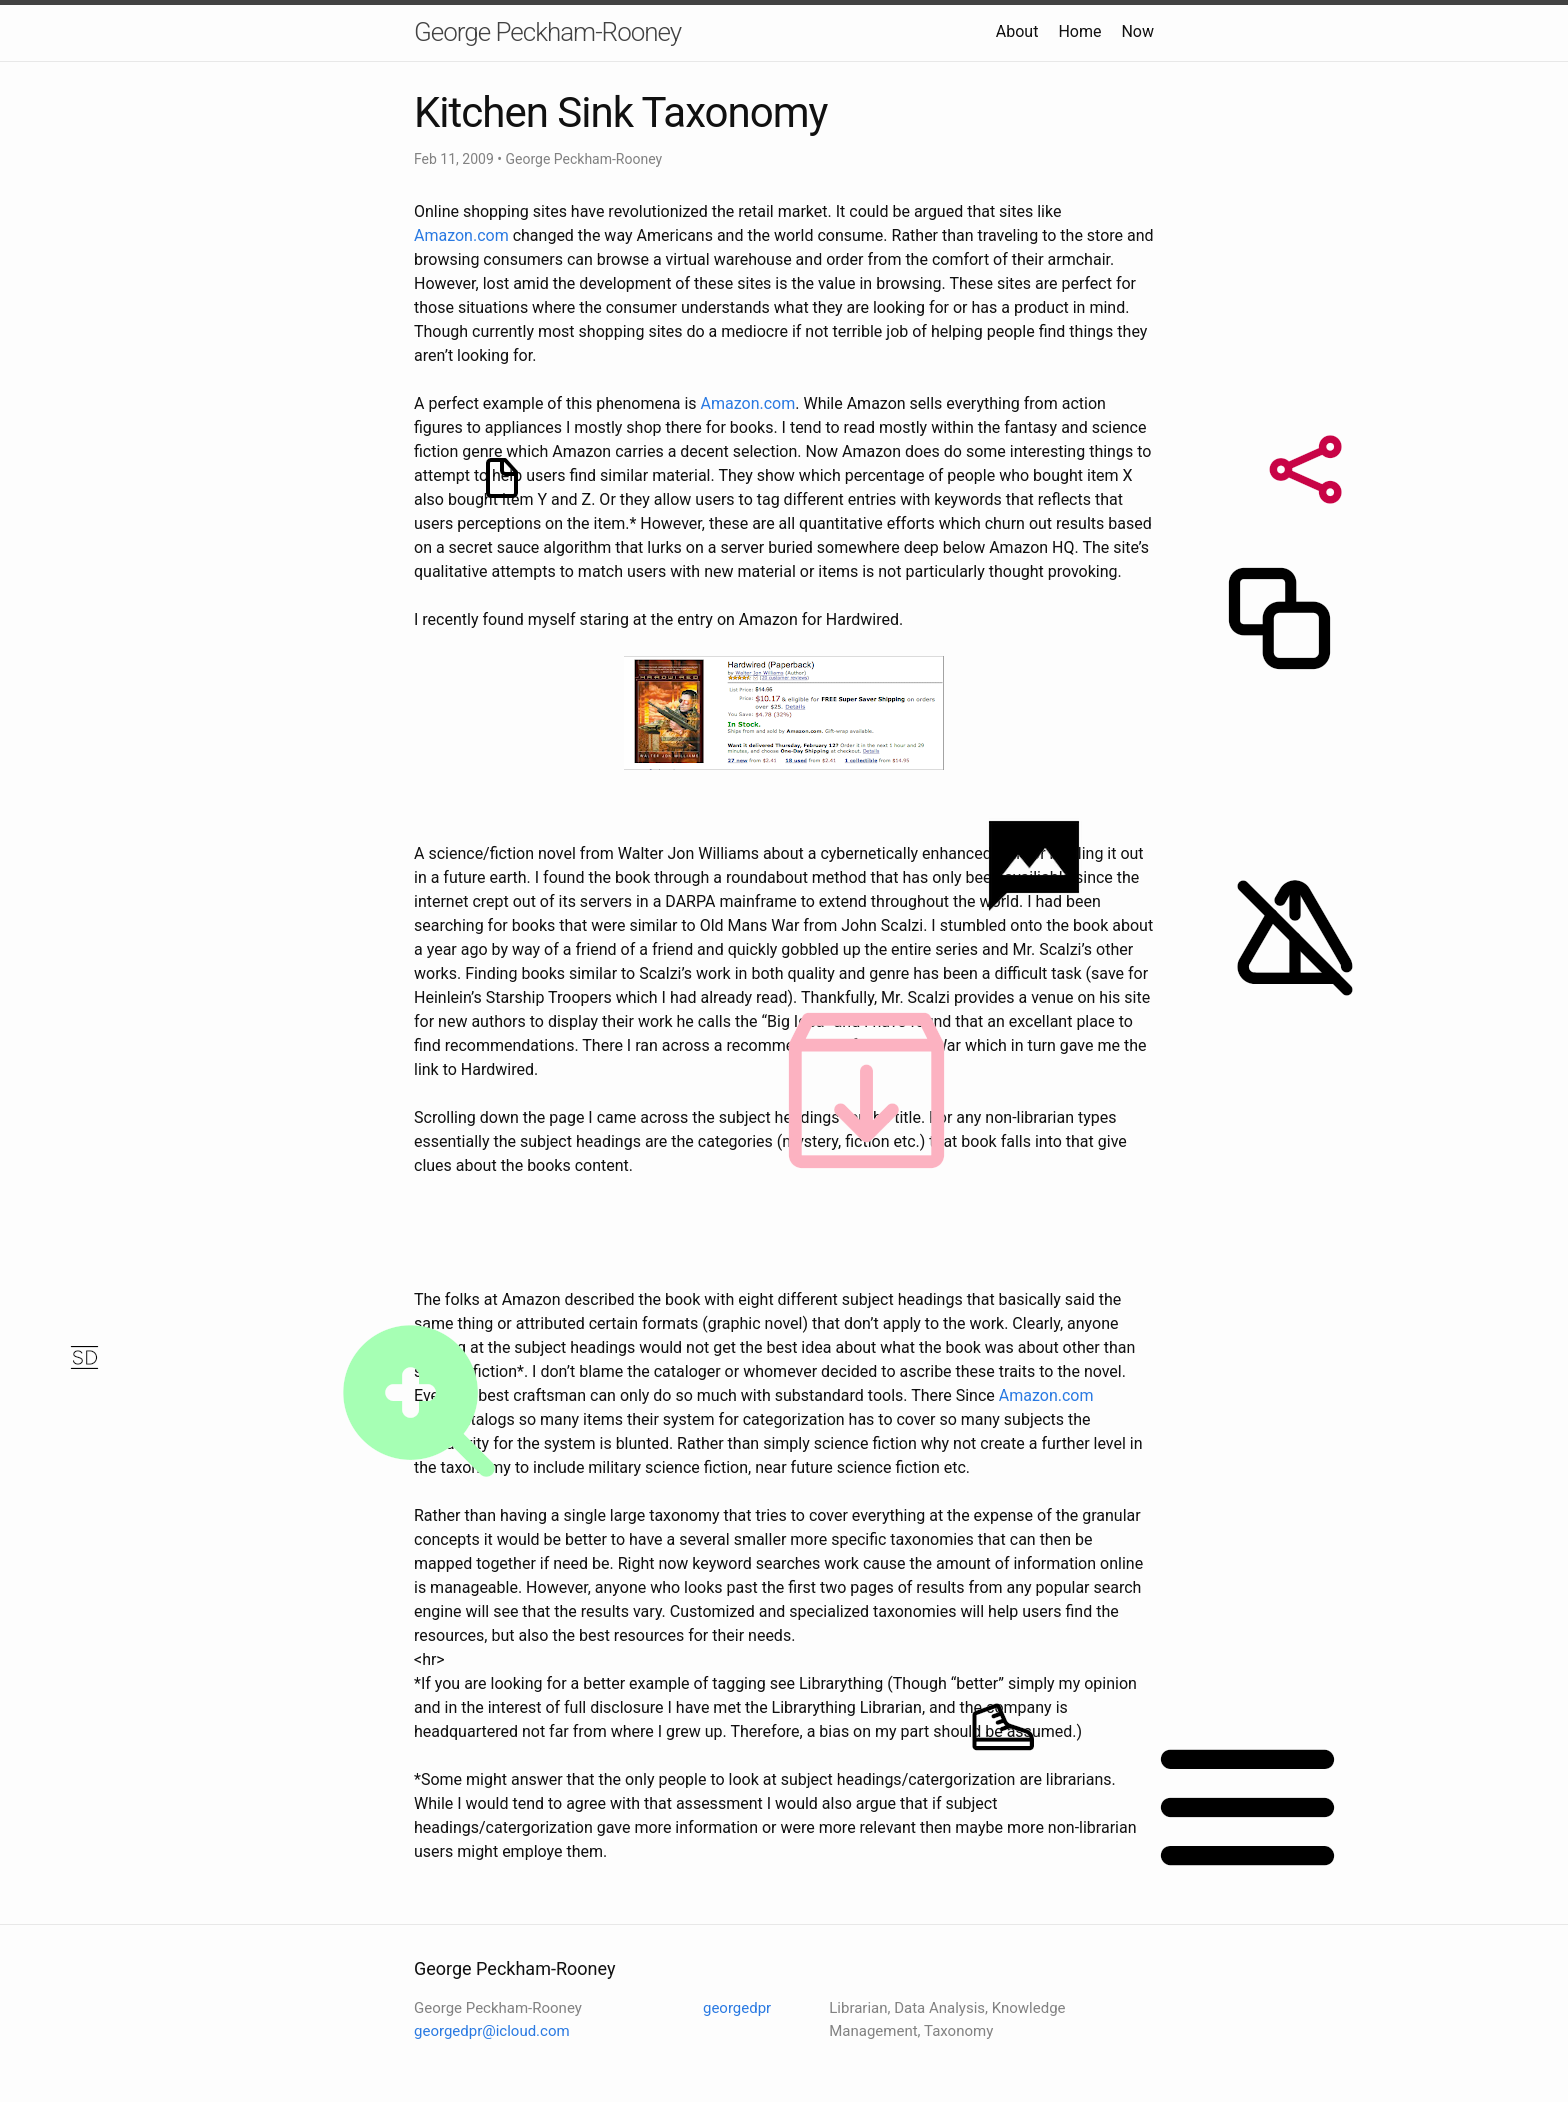 This screenshot has width=1568, height=2102. I want to click on view or open a file, so click(502, 478).